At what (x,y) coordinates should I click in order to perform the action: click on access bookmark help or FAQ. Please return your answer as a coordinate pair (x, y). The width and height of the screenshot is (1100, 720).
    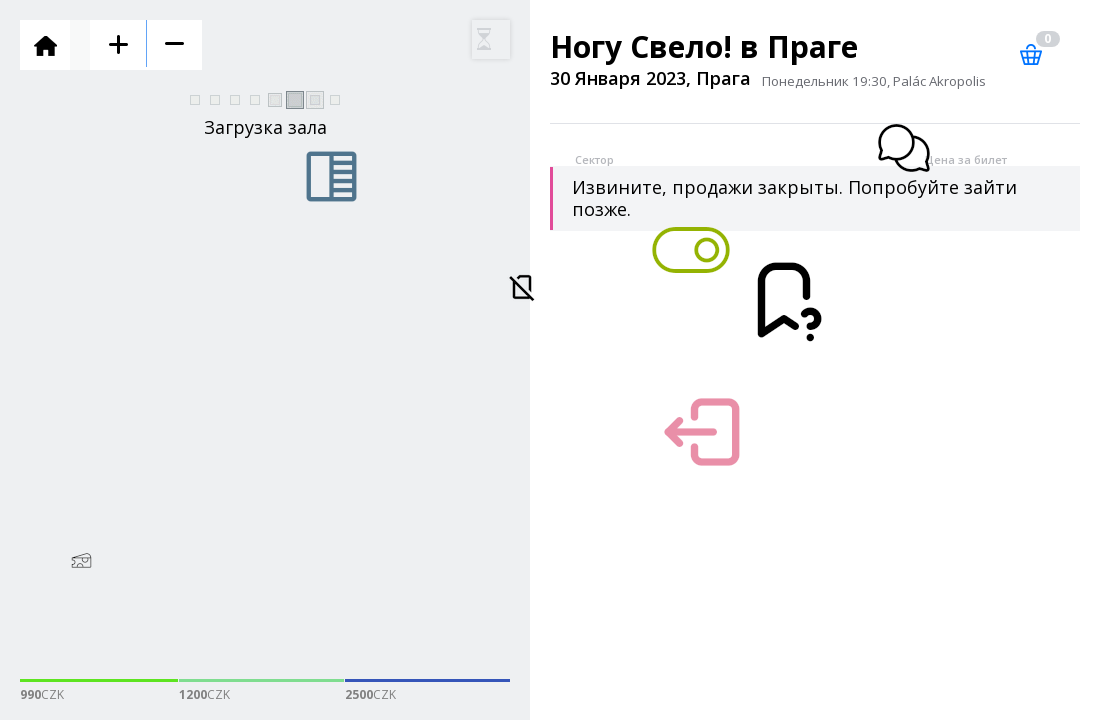
    Looking at the image, I should click on (784, 300).